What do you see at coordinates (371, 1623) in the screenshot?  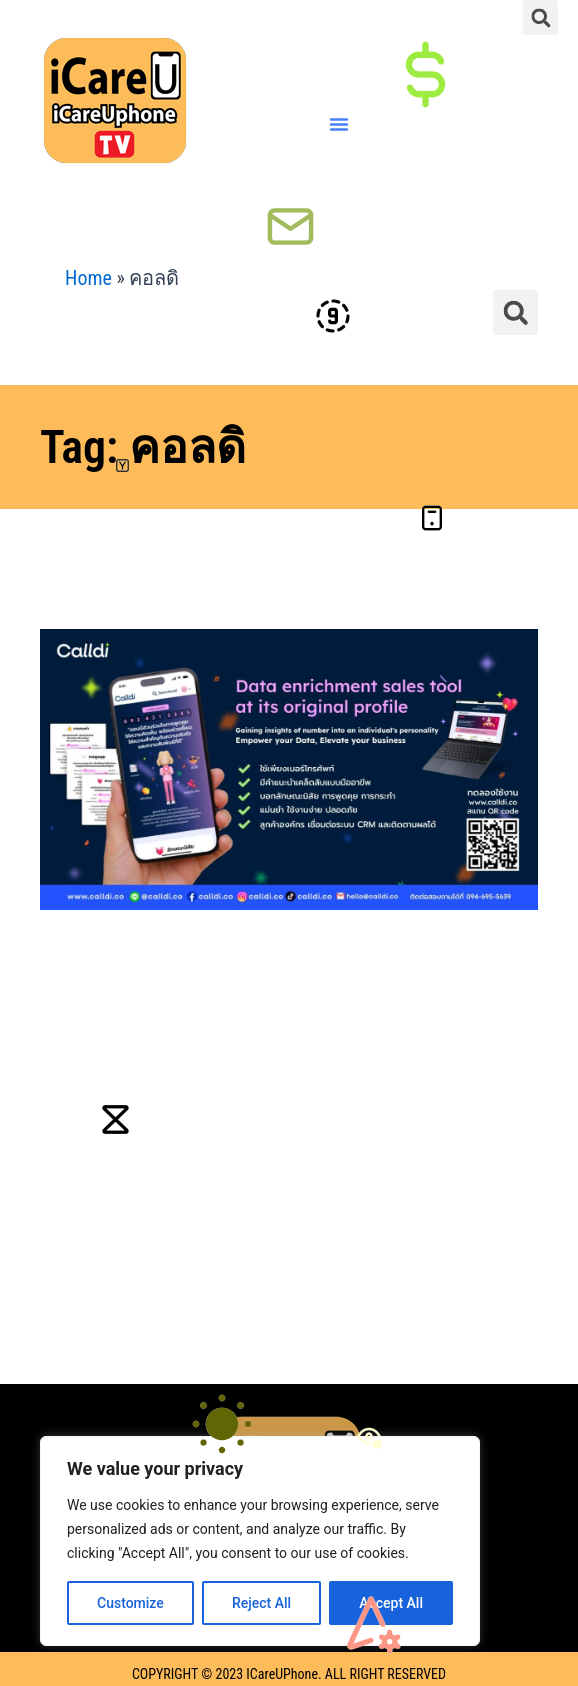 I see `configure navigation settings` at bounding box center [371, 1623].